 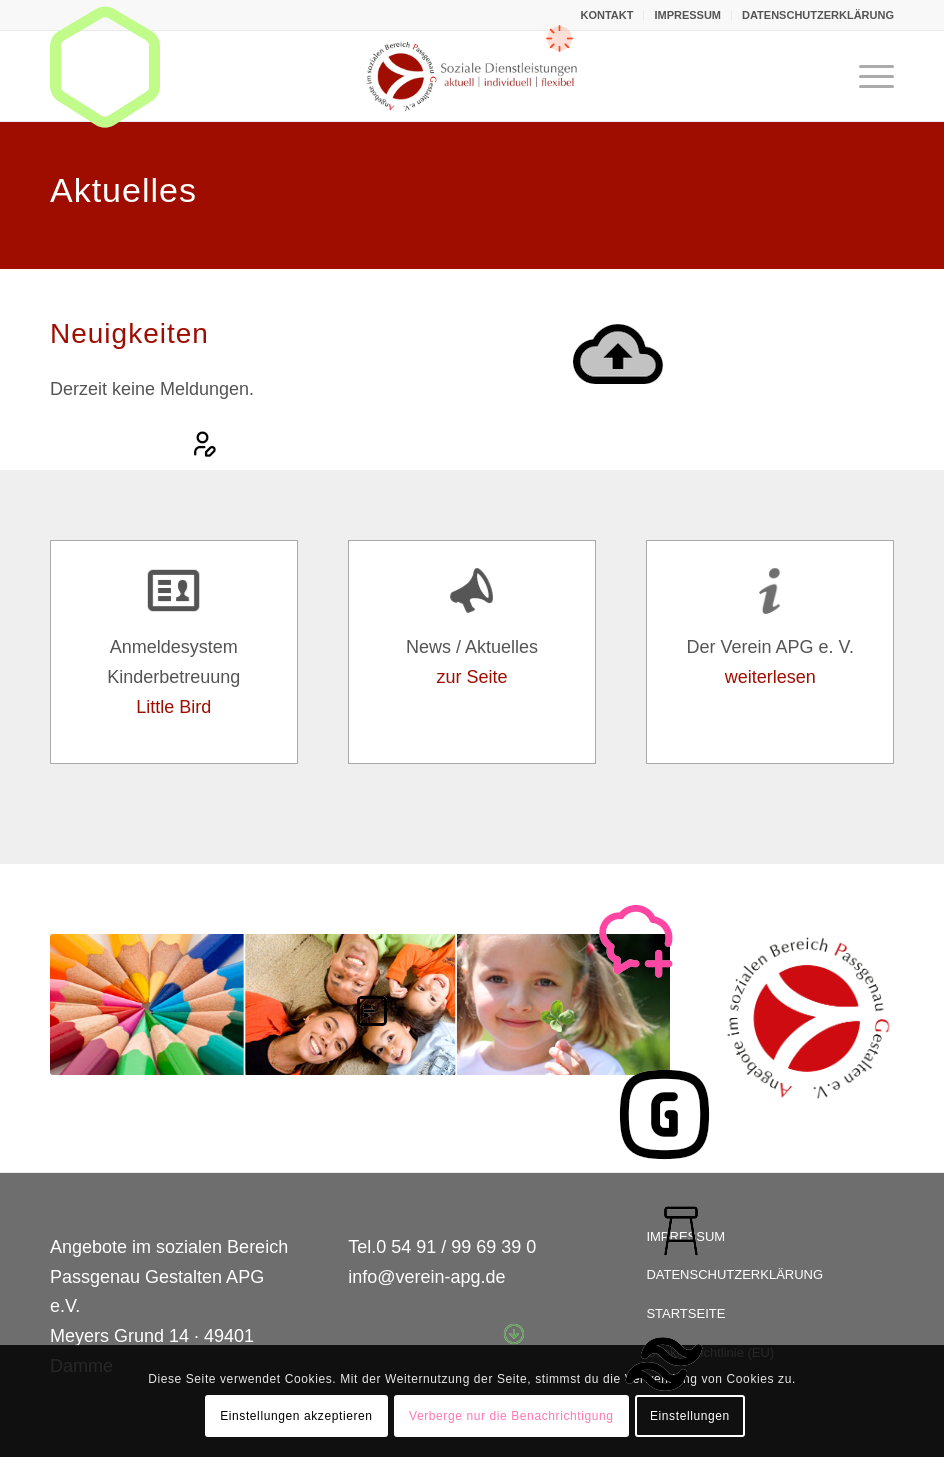 What do you see at coordinates (202, 443) in the screenshot?
I see `edit your profile information` at bounding box center [202, 443].